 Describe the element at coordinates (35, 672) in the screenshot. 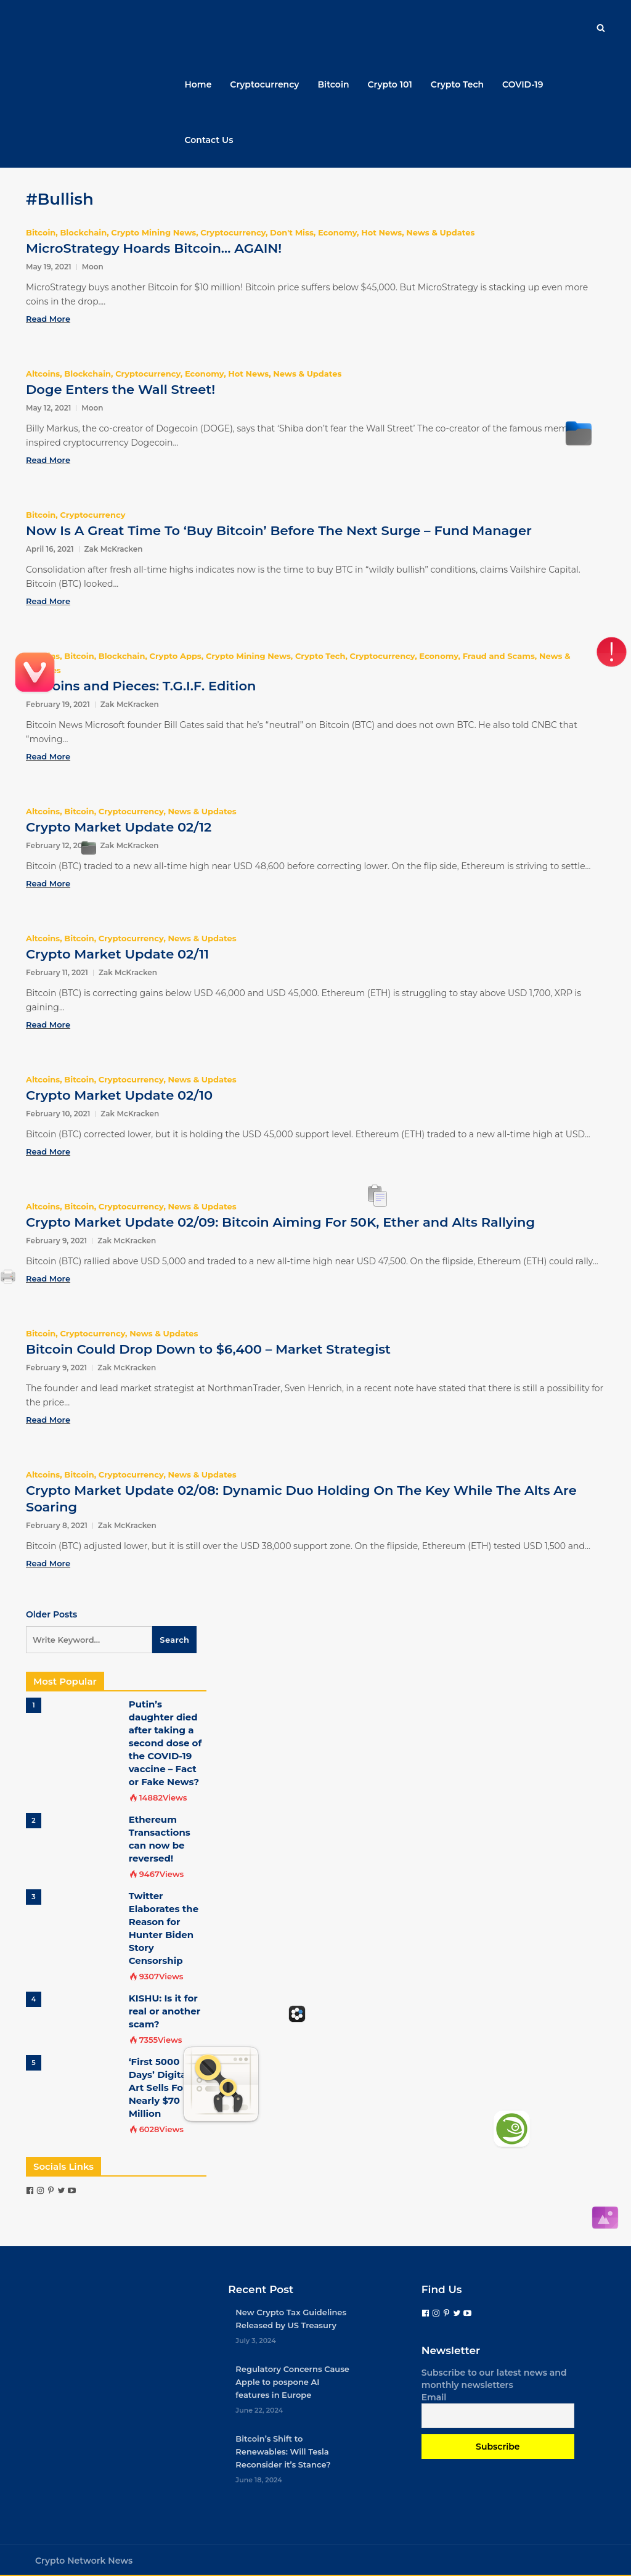

I see `open vivaldi web browser` at that location.